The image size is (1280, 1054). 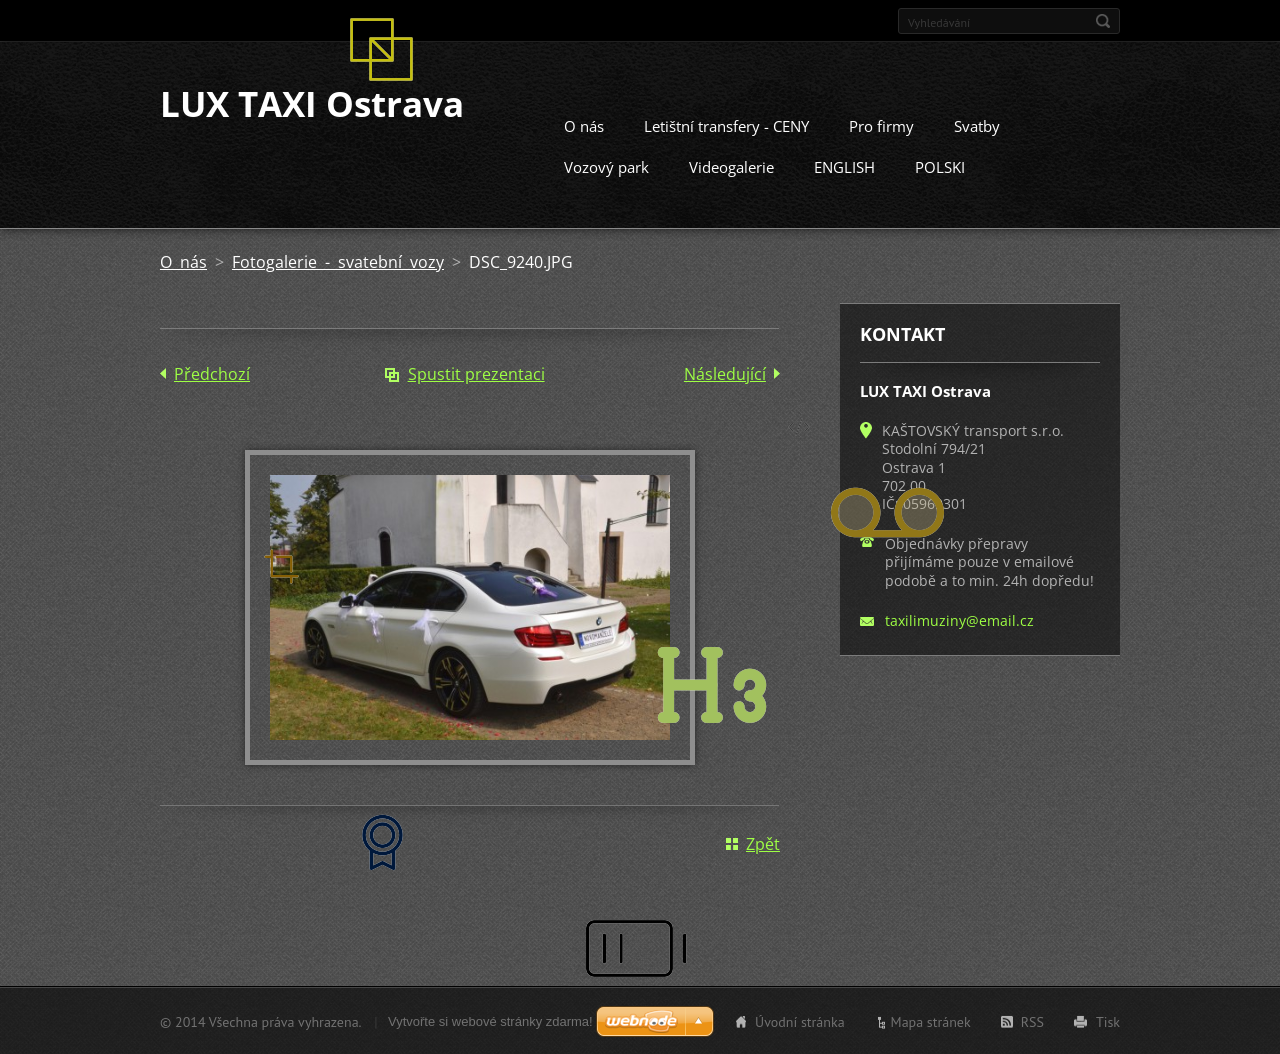 What do you see at coordinates (281, 566) in the screenshot?
I see `crop an image or photo` at bounding box center [281, 566].